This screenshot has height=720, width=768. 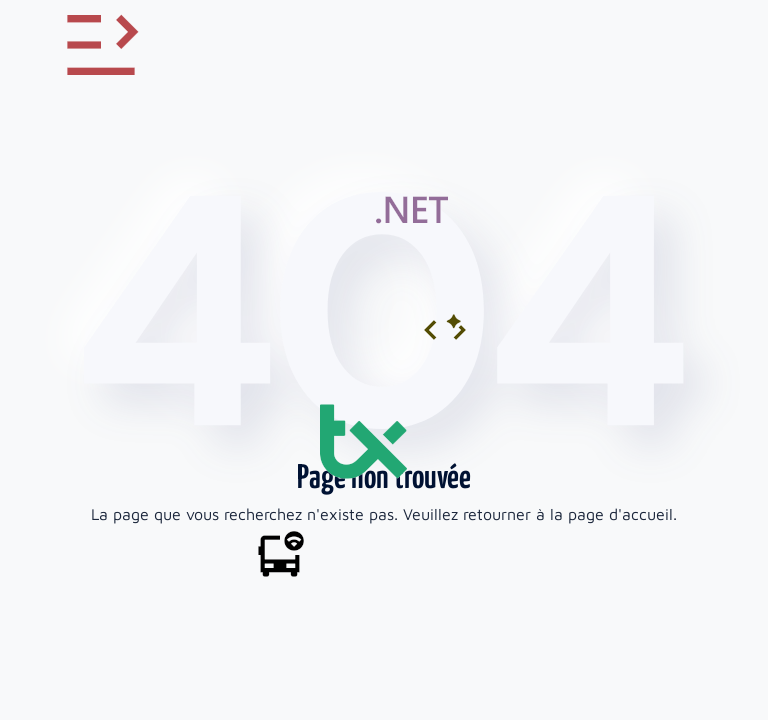 I want to click on indicates a .NET framework project or application, so click(x=412, y=210).